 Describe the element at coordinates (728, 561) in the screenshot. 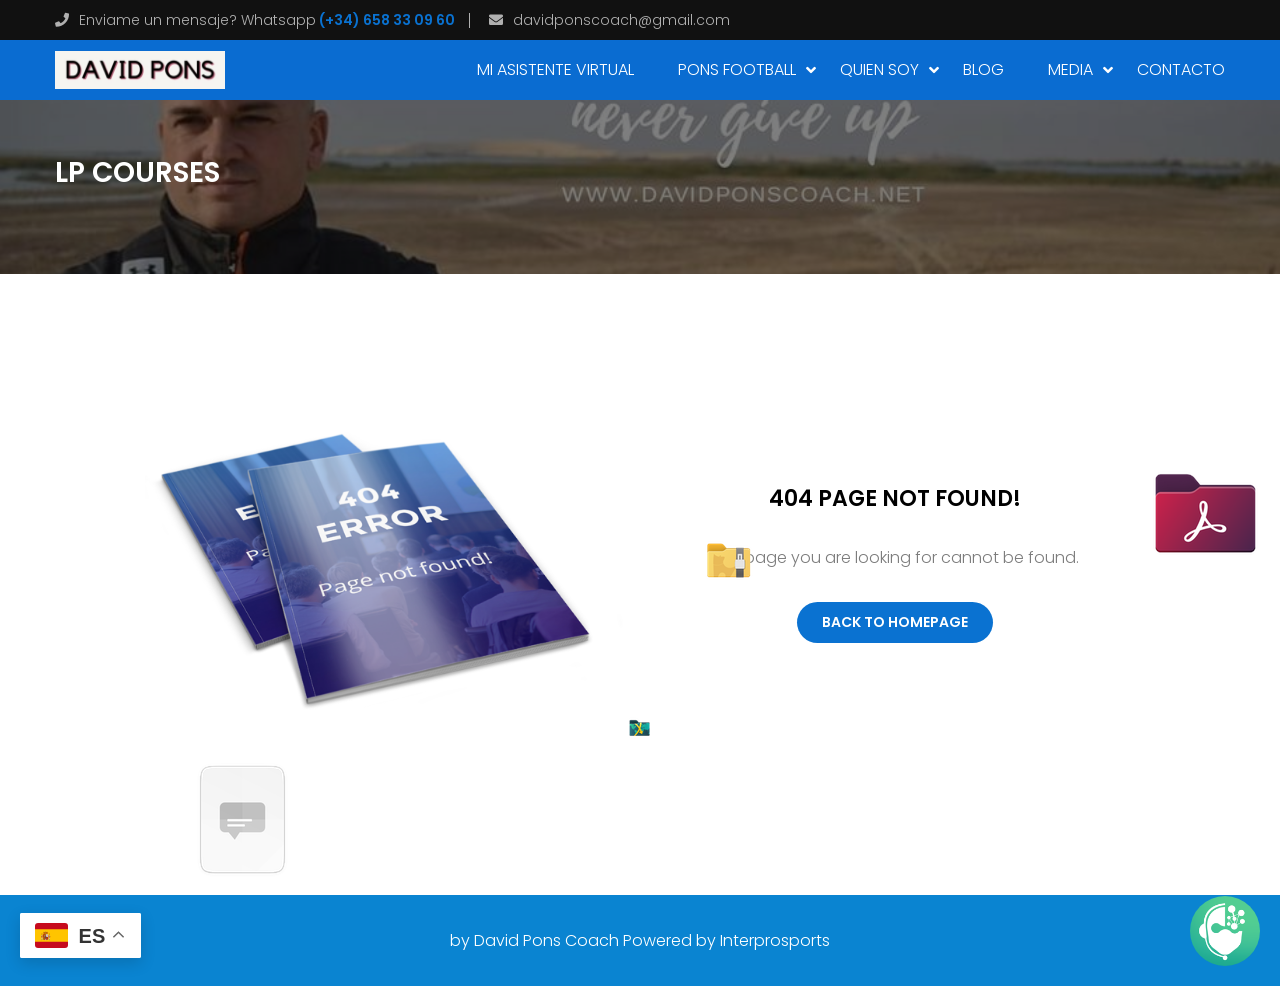

I see `folder containing nanazip compressed archives` at that location.